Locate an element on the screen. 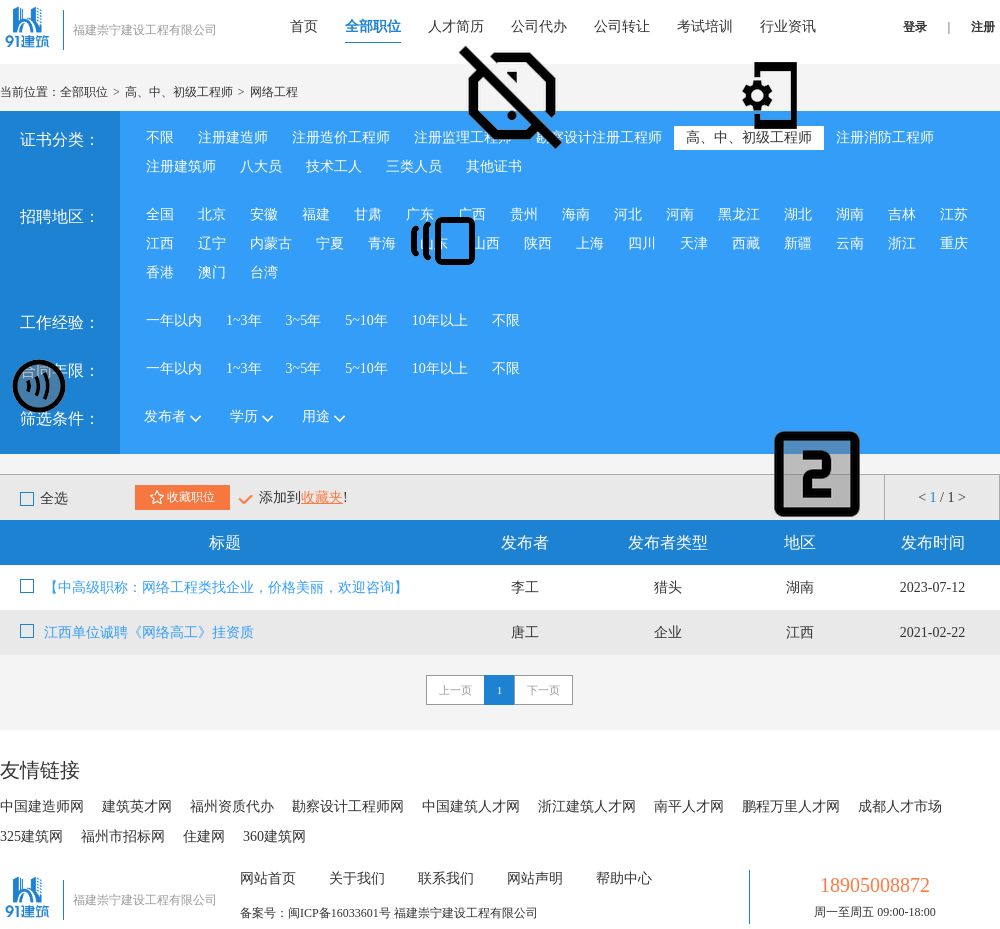 The image size is (1000, 929). disable or turn off reporting is located at coordinates (512, 96).